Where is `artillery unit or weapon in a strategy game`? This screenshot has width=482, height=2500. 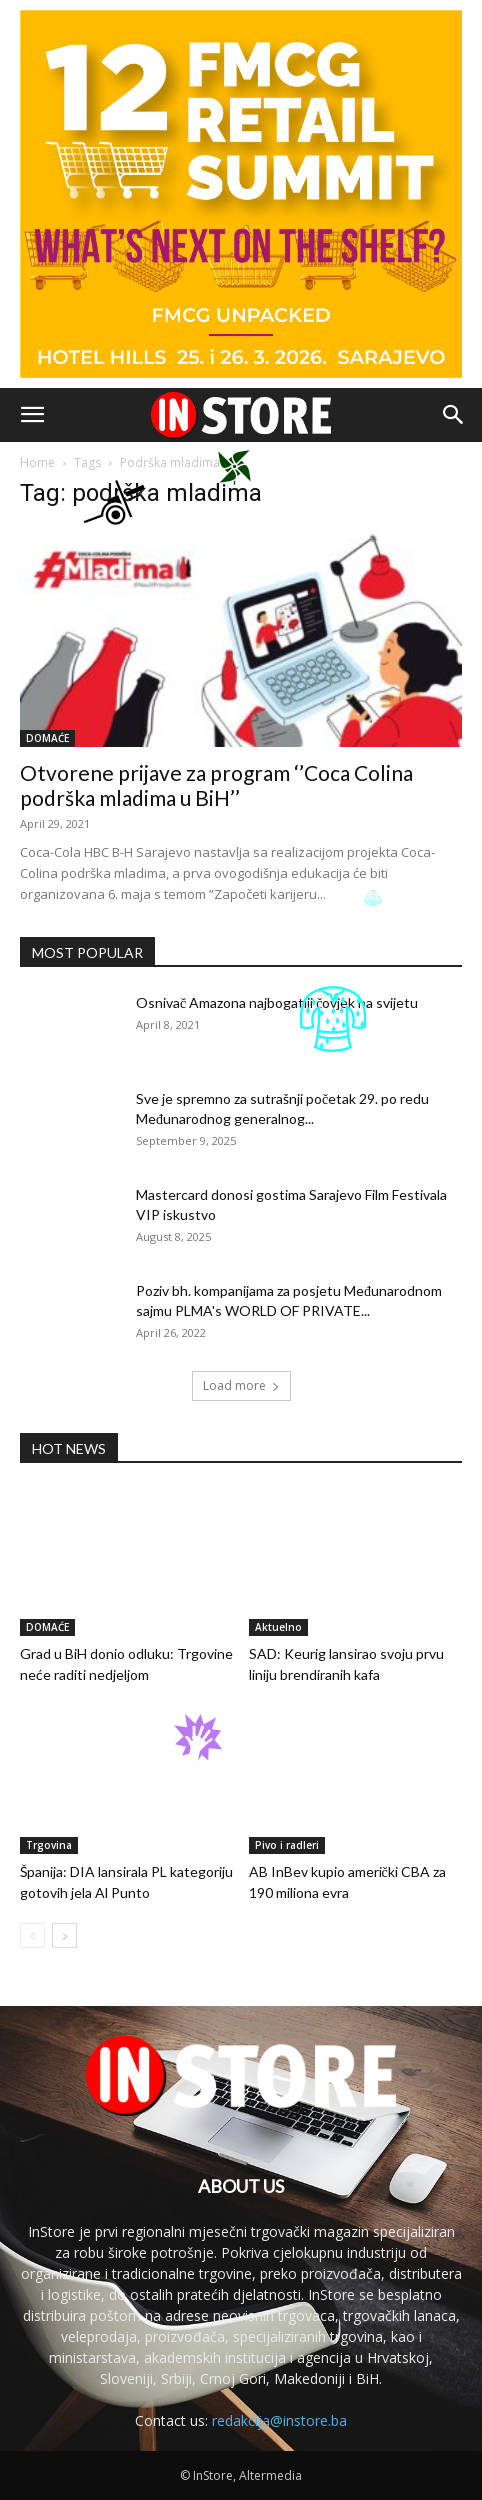 artillery unit or weapon in a strategy game is located at coordinates (115, 493).